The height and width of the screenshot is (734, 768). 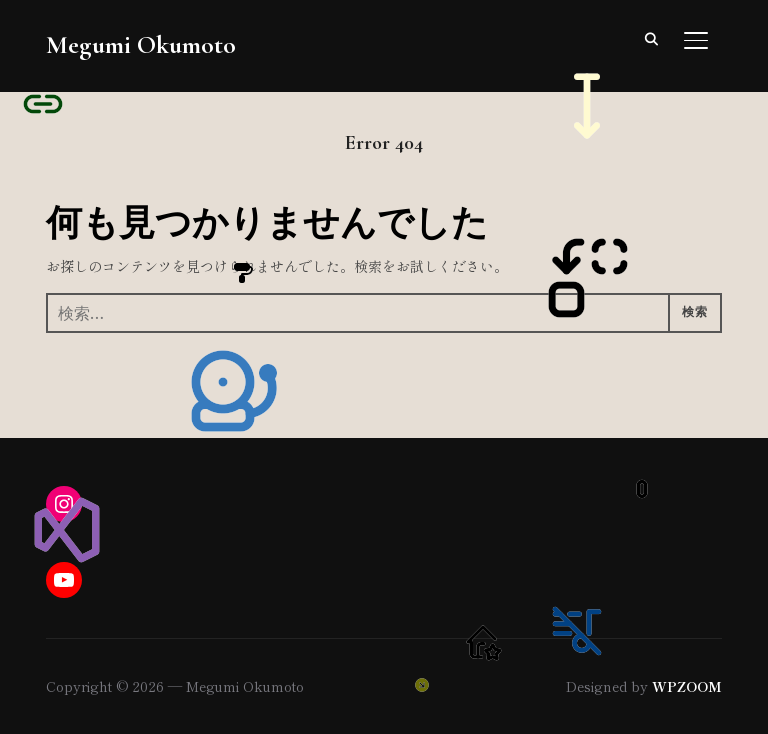 I want to click on replace or swap an item, so click(x=588, y=278).